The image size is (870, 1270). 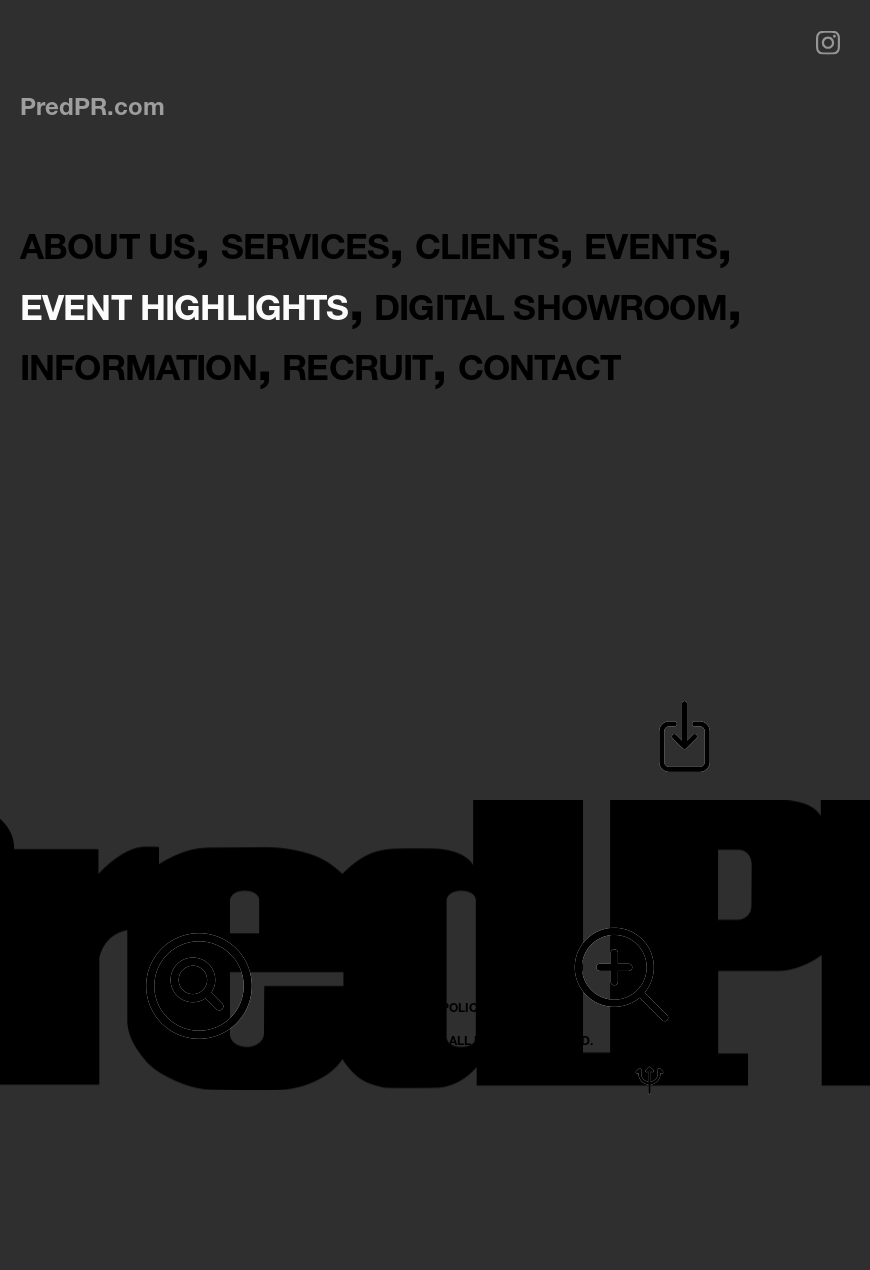 What do you see at coordinates (649, 1080) in the screenshot?
I see `neptune or poseidon symbol in astrology or mythology app` at bounding box center [649, 1080].